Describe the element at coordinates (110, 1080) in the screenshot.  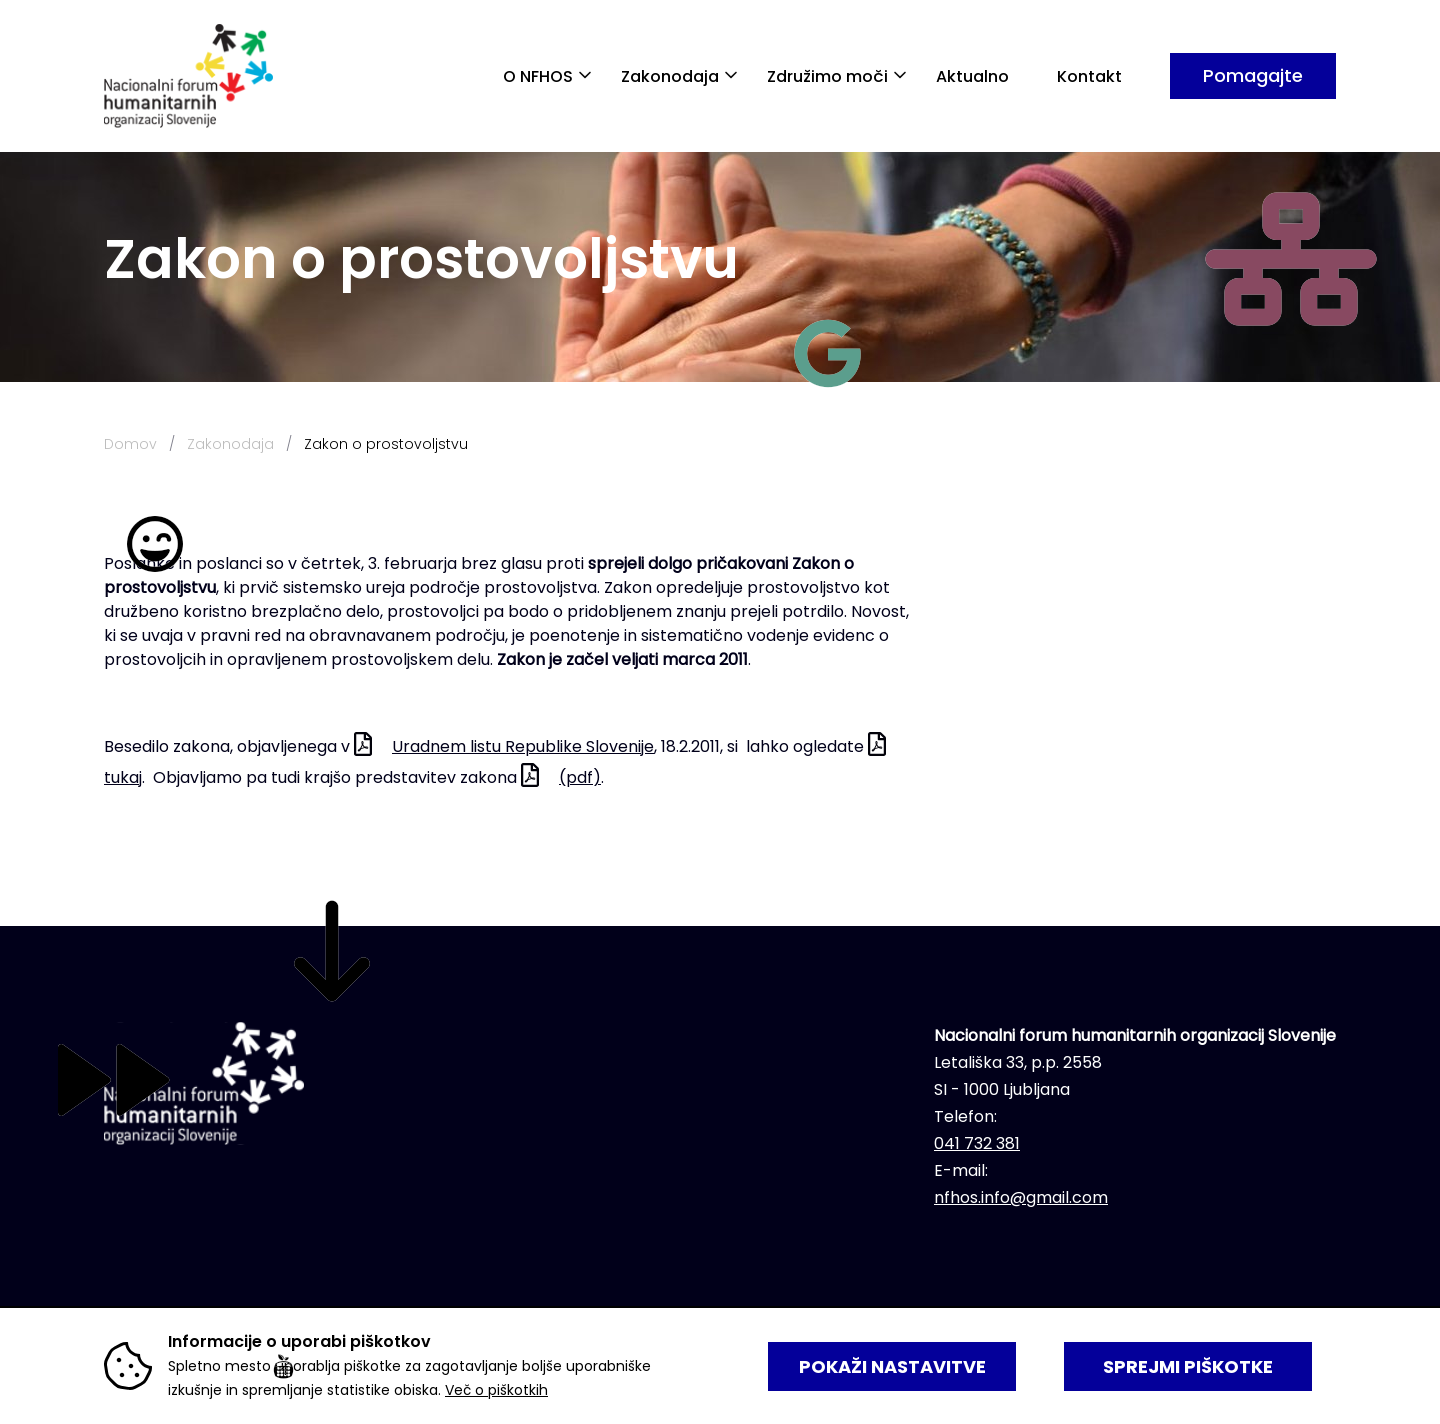
I see `fast forward media playback` at that location.